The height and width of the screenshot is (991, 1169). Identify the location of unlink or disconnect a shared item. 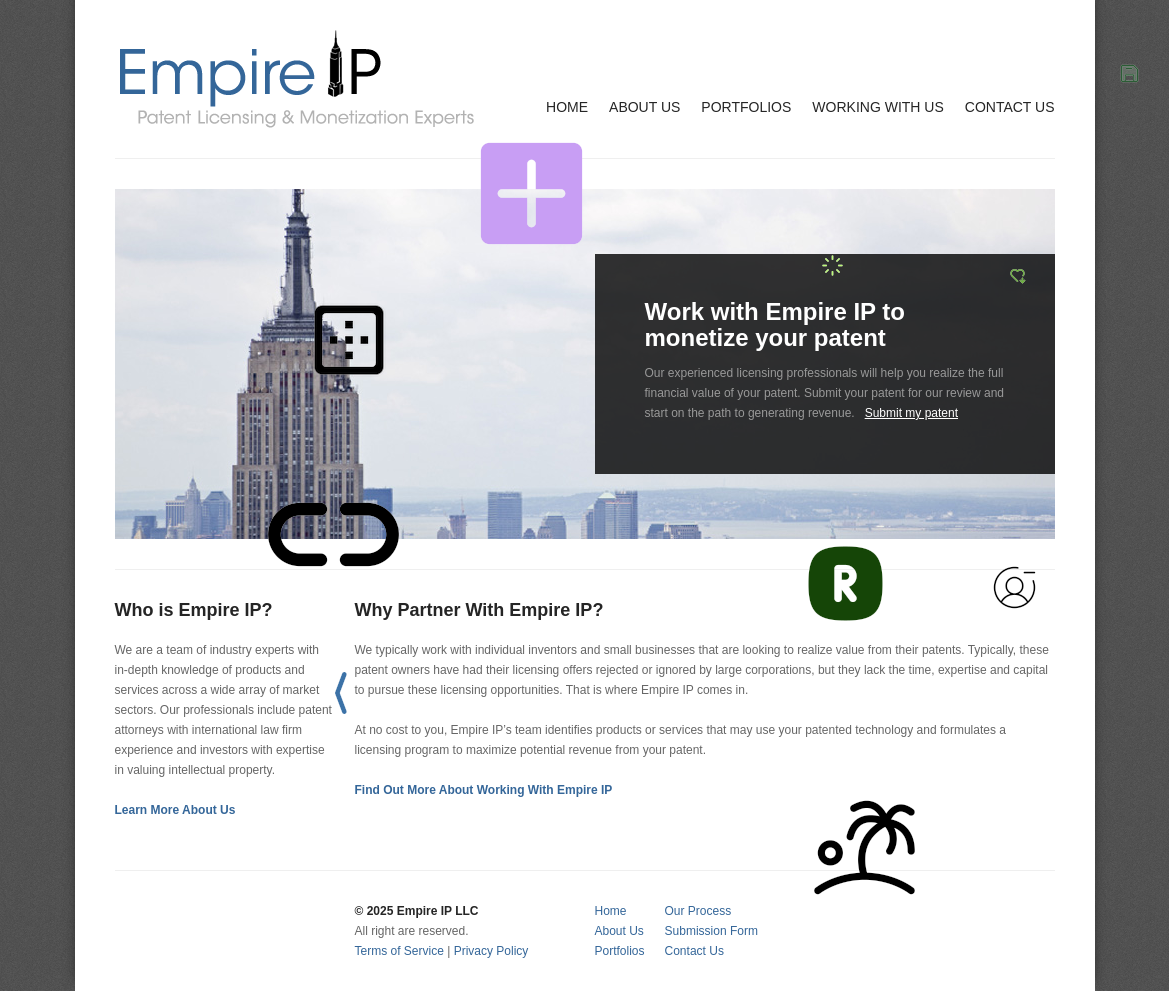
(333, 534).